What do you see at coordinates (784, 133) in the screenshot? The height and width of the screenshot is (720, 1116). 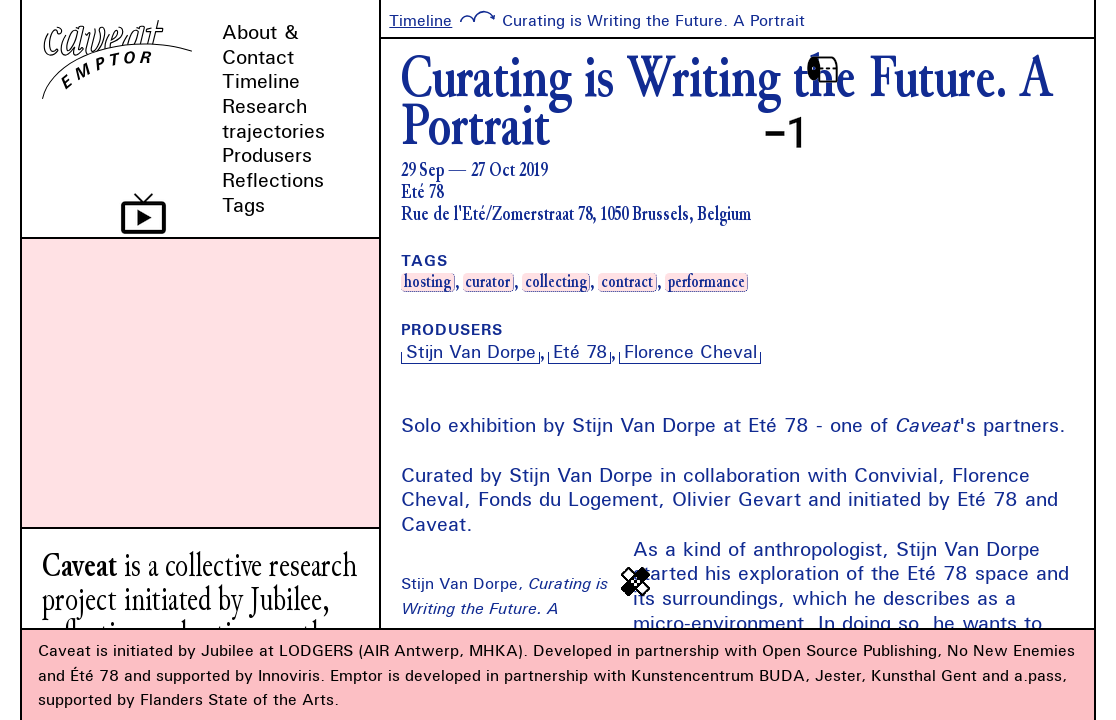 I see `decrease exposure by one stop` at bounding box center [784, 133].